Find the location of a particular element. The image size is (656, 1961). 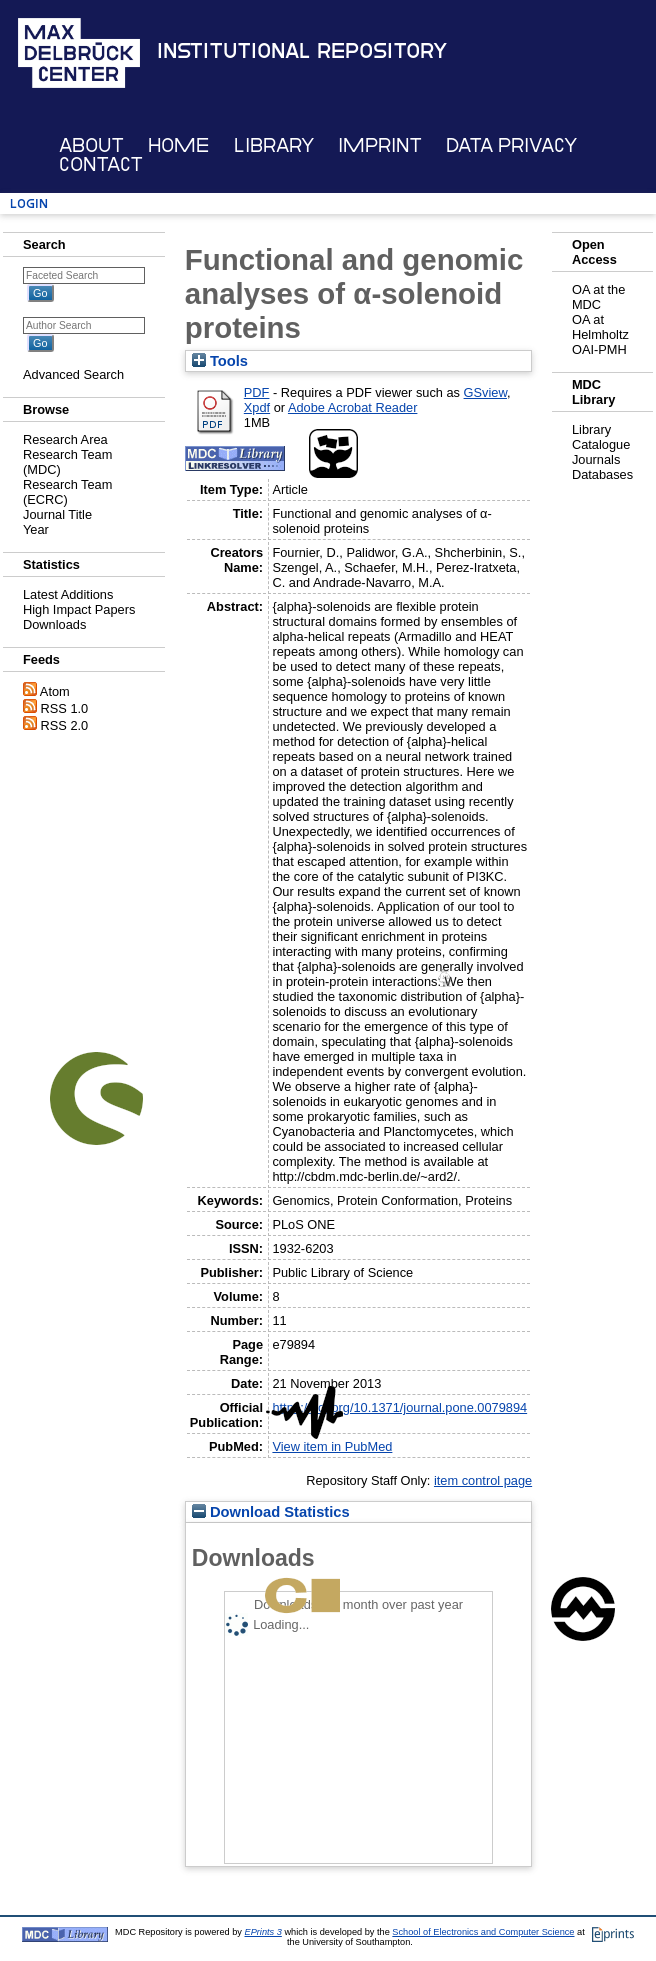

open coder development environment is located at coordinates (302, 1595).